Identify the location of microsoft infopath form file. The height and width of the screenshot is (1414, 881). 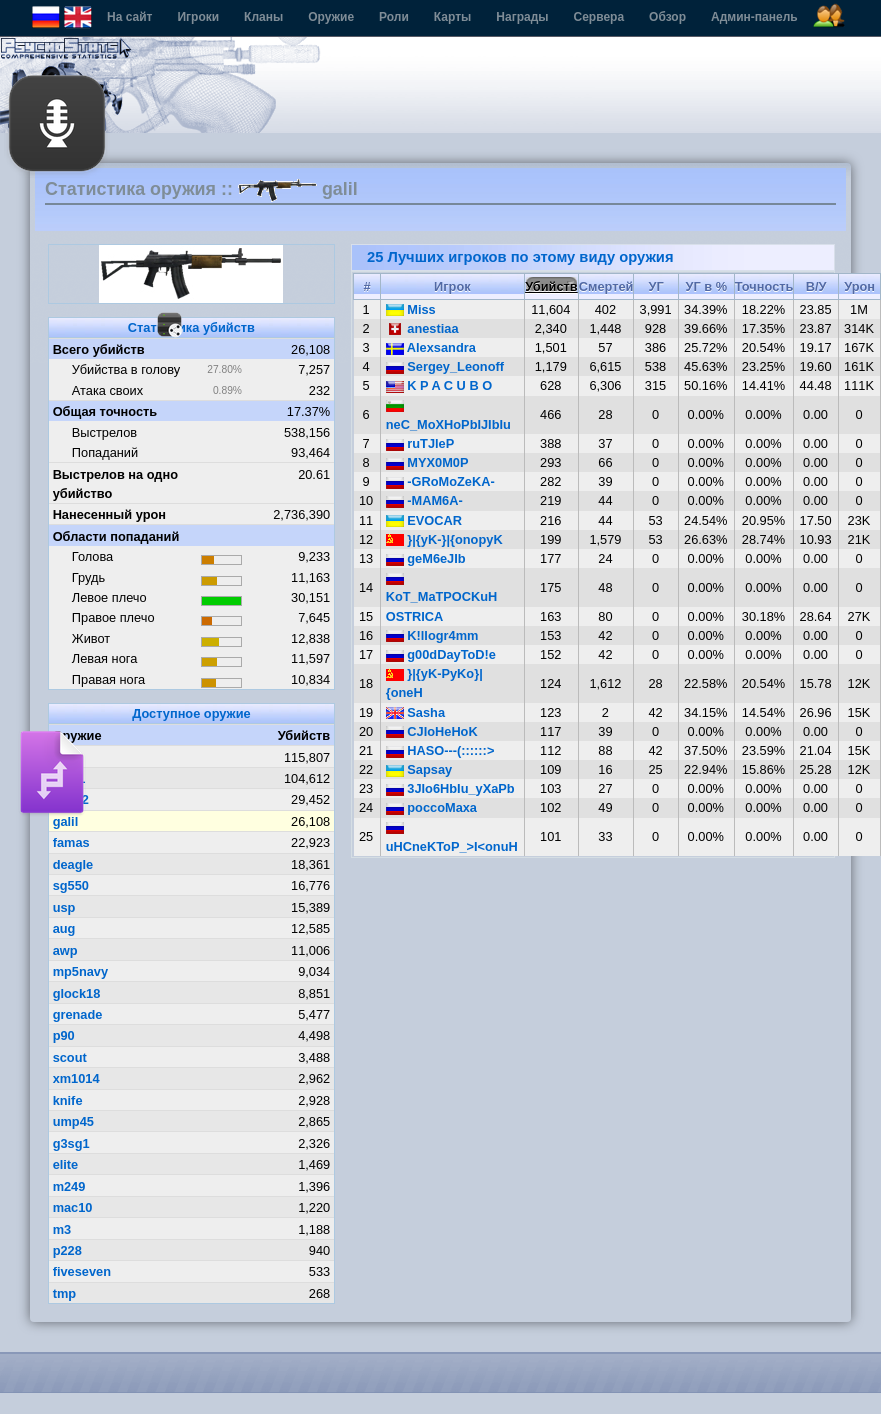
(52, 772).